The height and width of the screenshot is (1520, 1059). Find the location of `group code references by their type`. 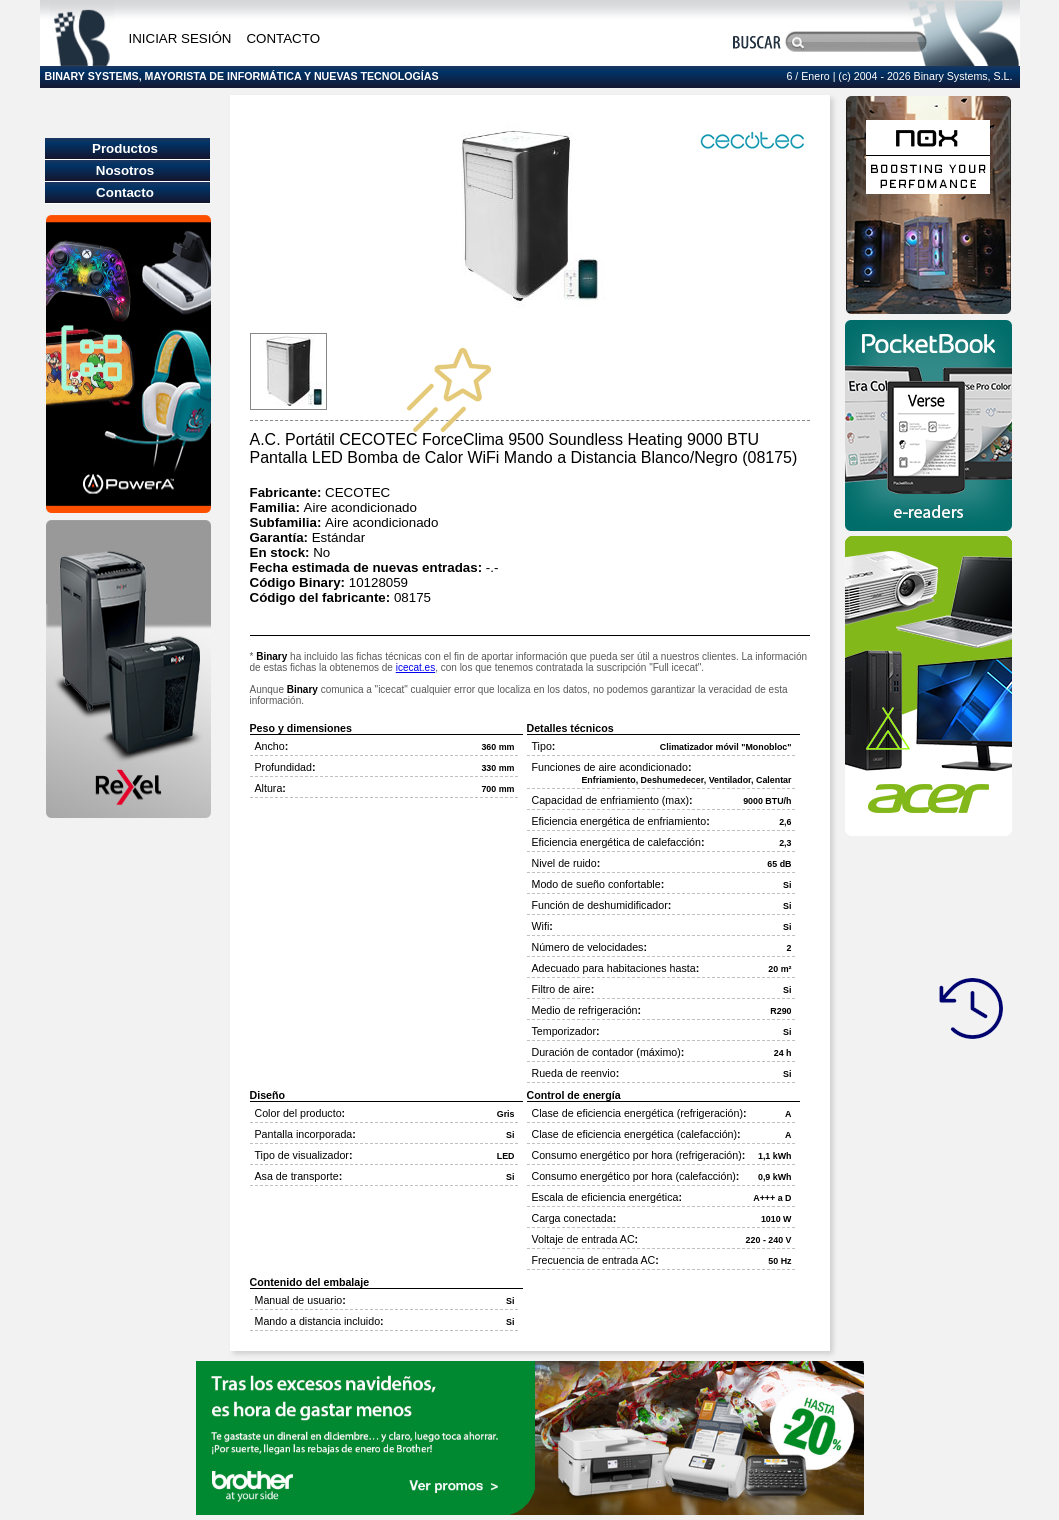

group code references by their type is located at coordinates (94, 358).